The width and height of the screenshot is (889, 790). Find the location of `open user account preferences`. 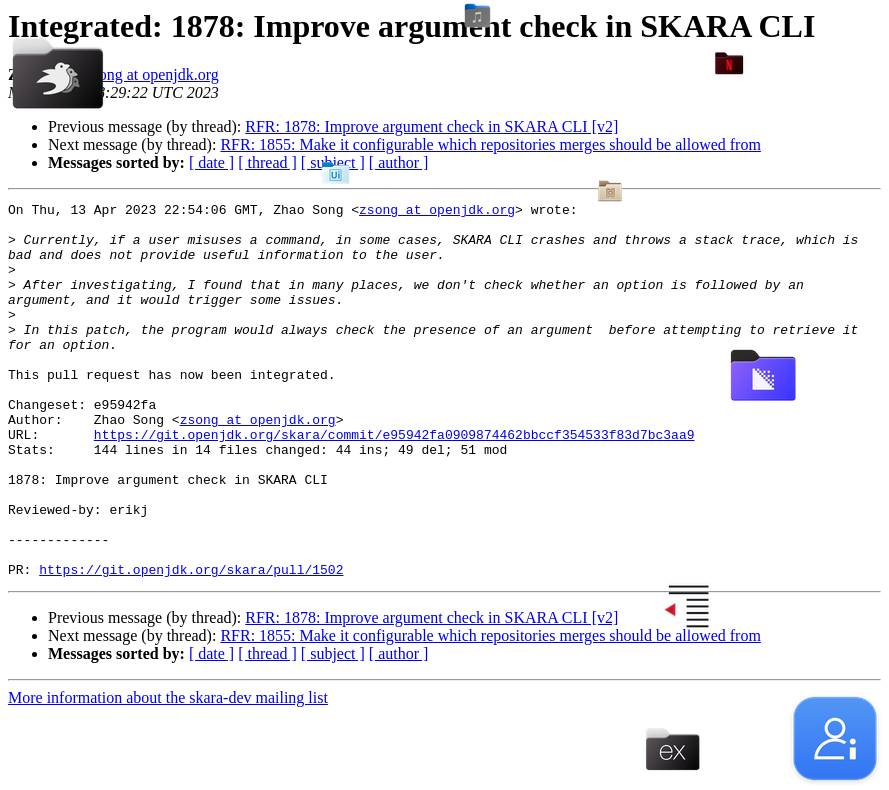

open user account preferences is located at coordinates (835, 740).